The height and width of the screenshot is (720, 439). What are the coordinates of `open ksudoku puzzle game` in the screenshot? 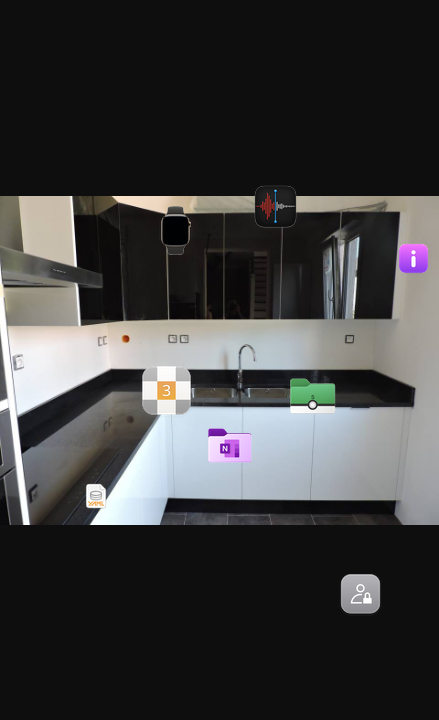 It's located at (166, 390).